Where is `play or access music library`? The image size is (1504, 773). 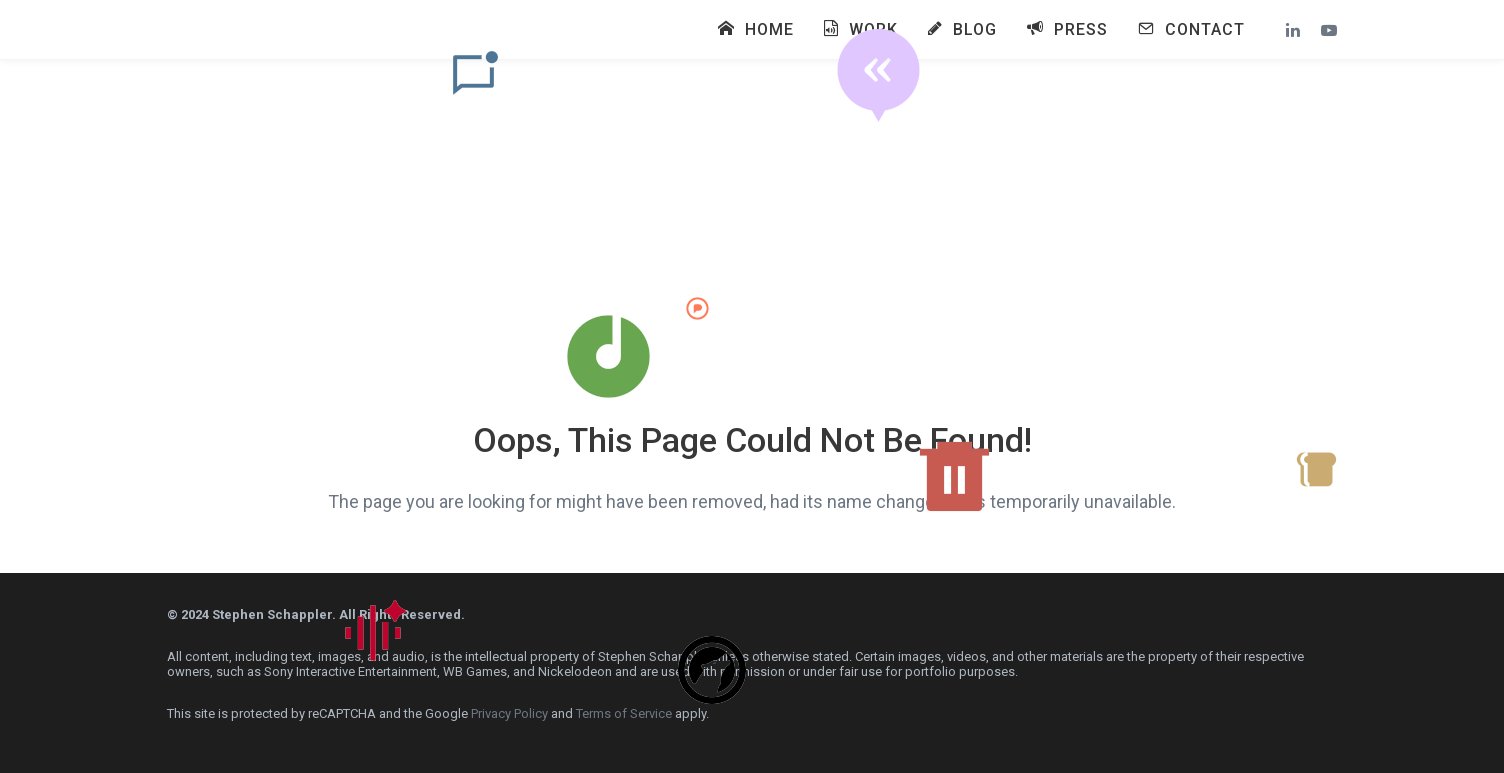 play or access music library is located at coordinates (608, 356).